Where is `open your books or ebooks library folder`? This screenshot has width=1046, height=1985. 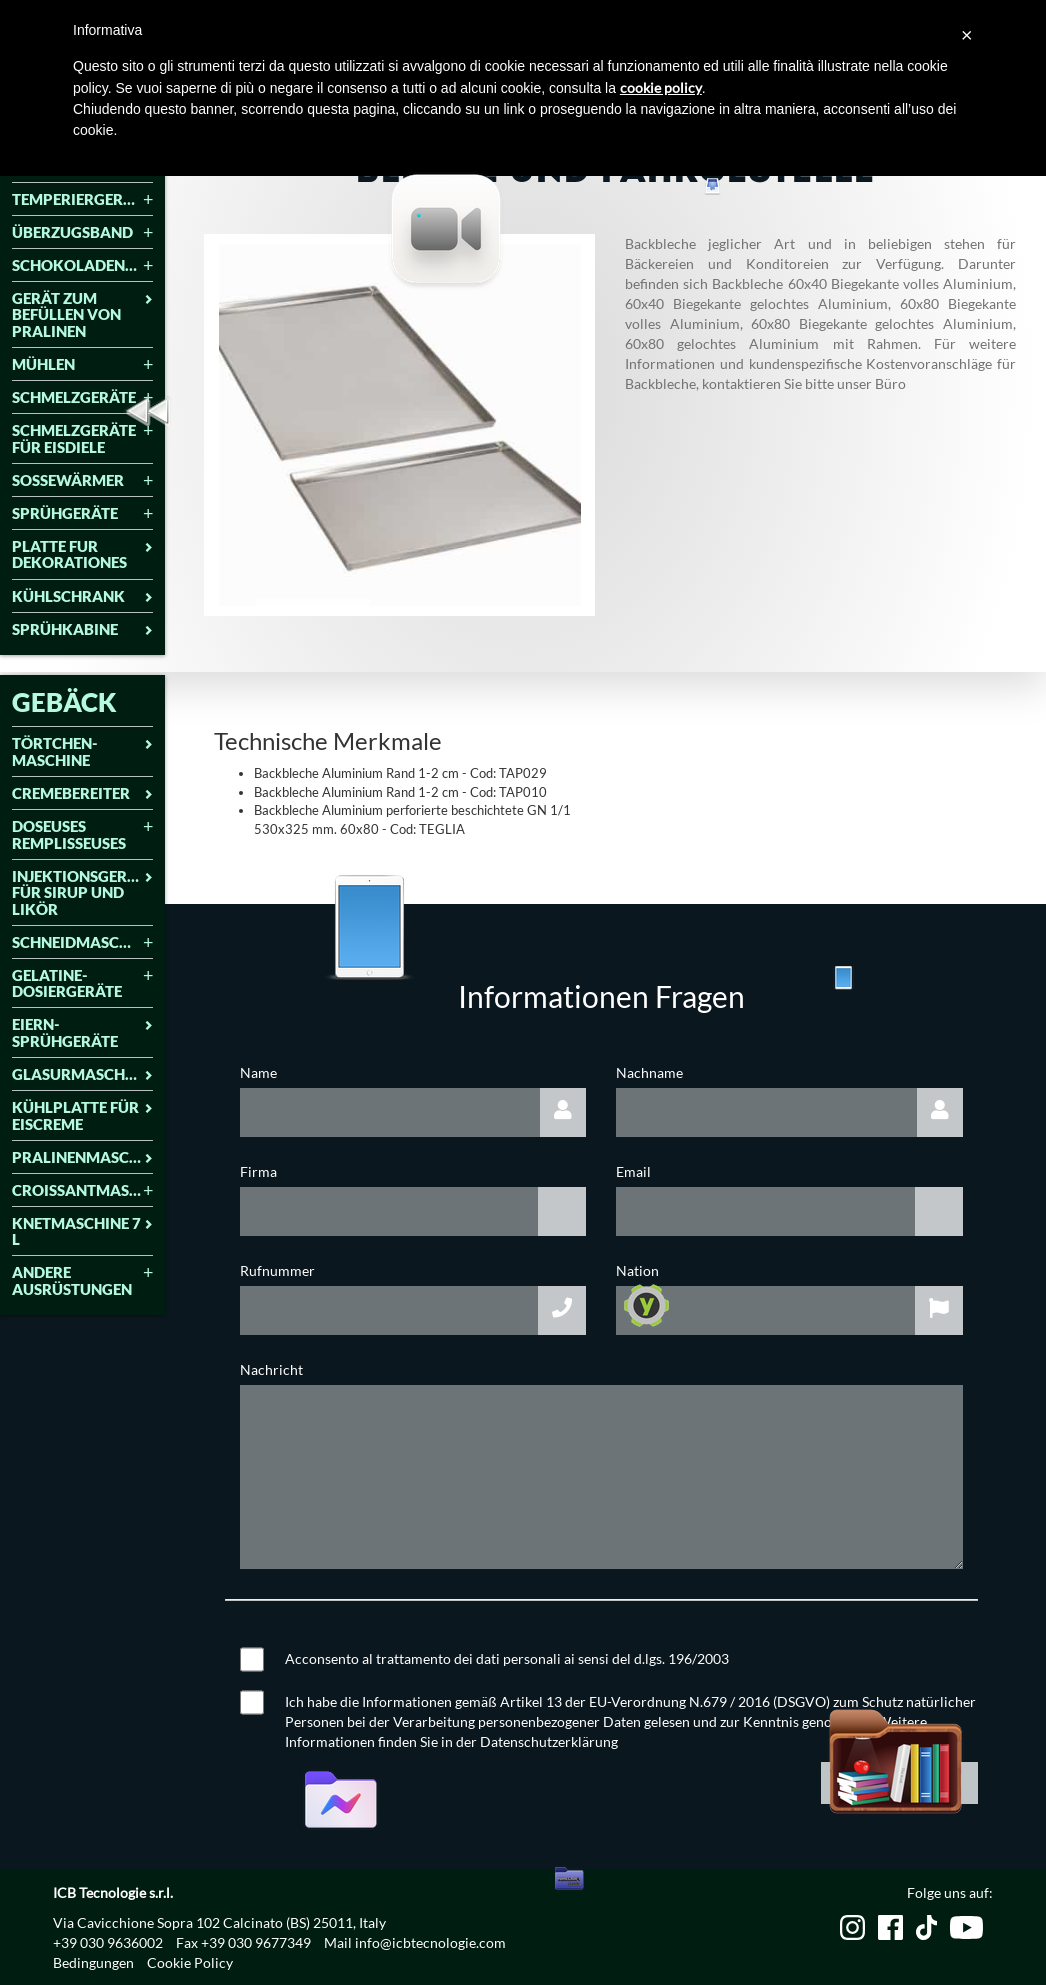
open your books or ebooks library folder is located at coordinates (895, 1765).